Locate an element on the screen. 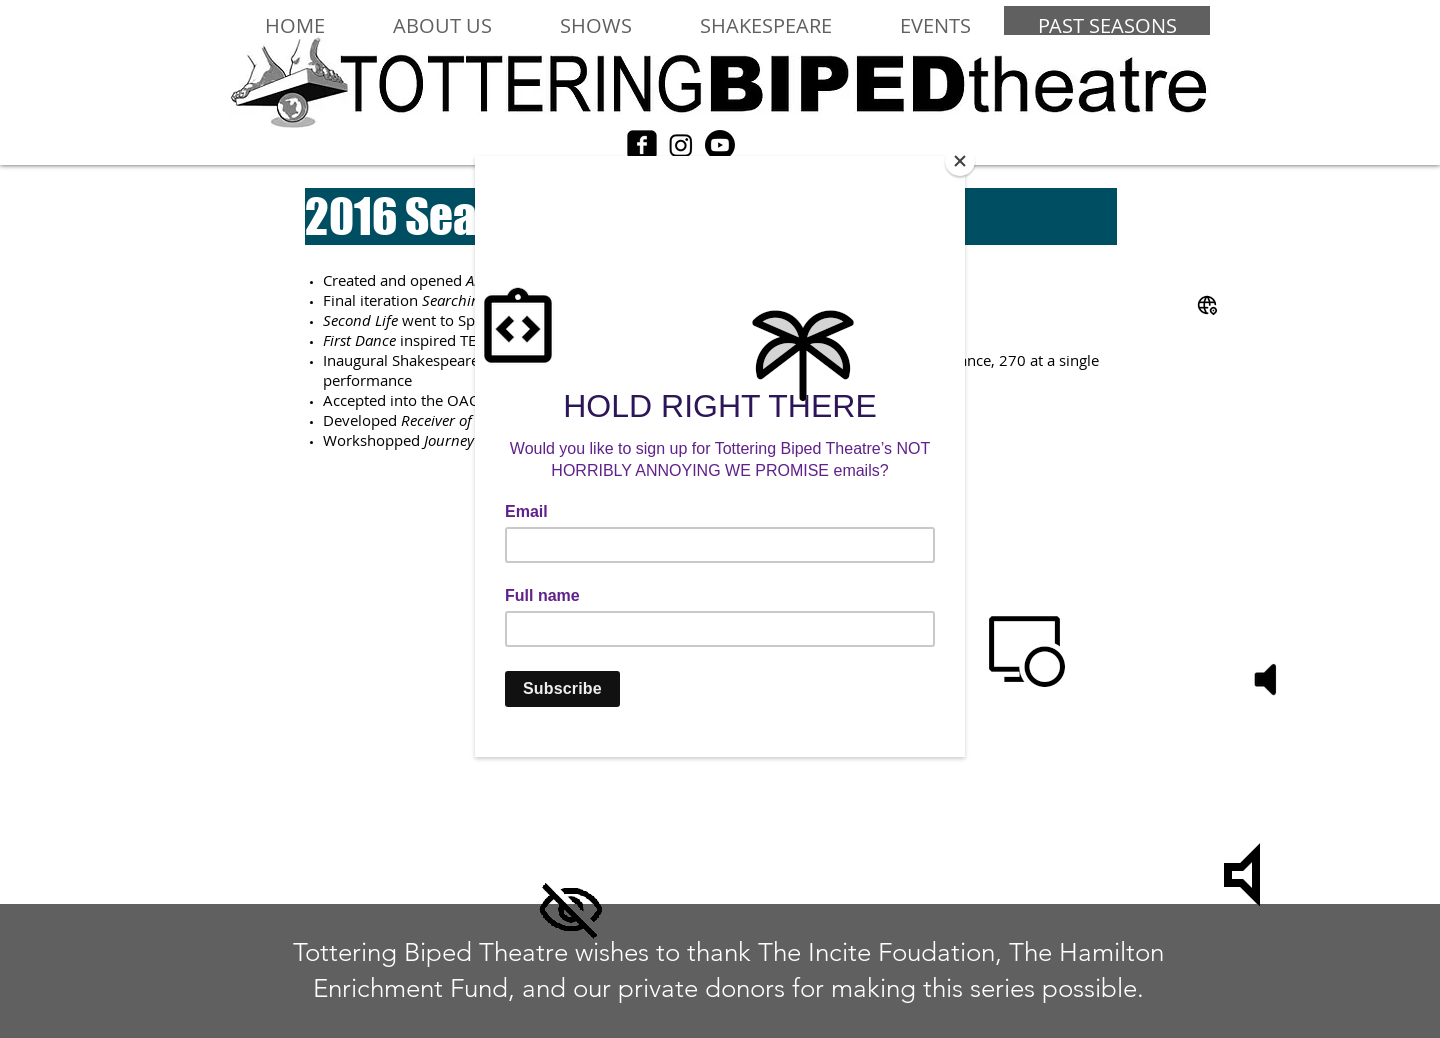  mute or unmute audio is located at coordinates (1266, 679).